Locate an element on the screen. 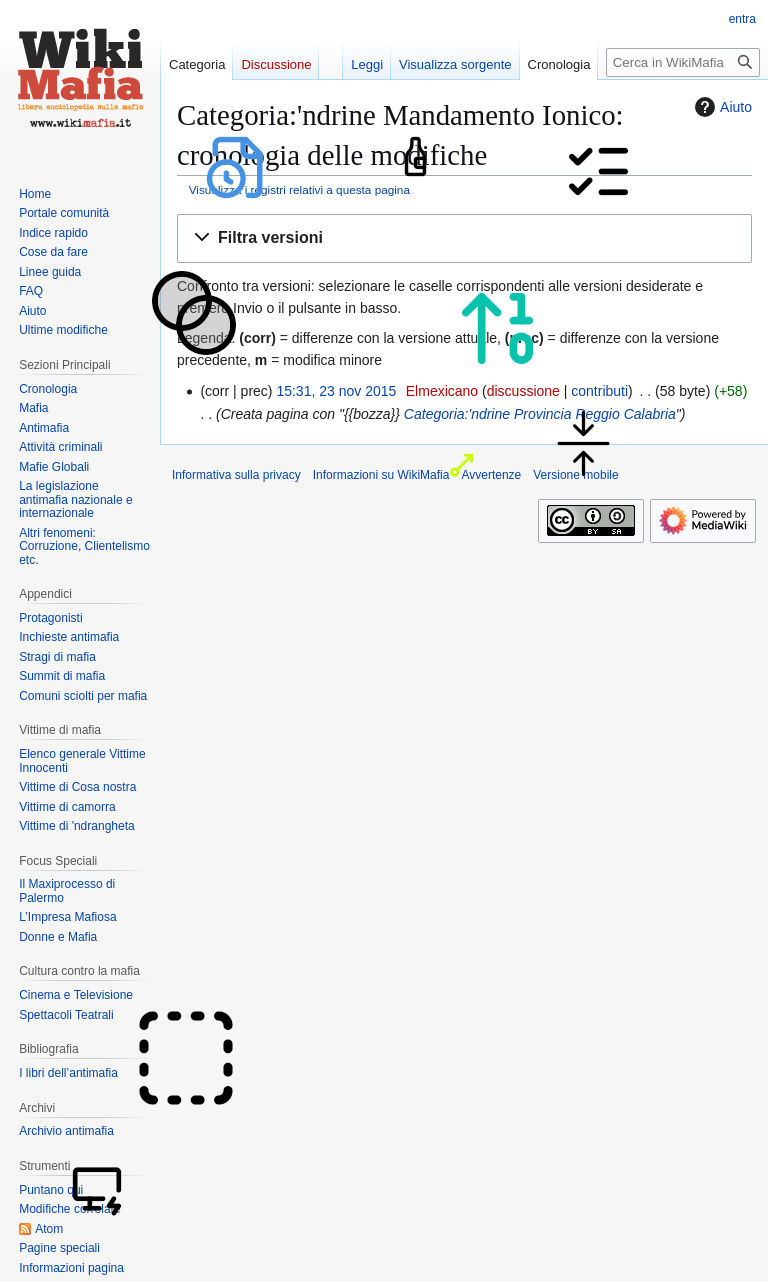 The image size is (768, 1282). view completed tasks is located at coordinates (598, 171).